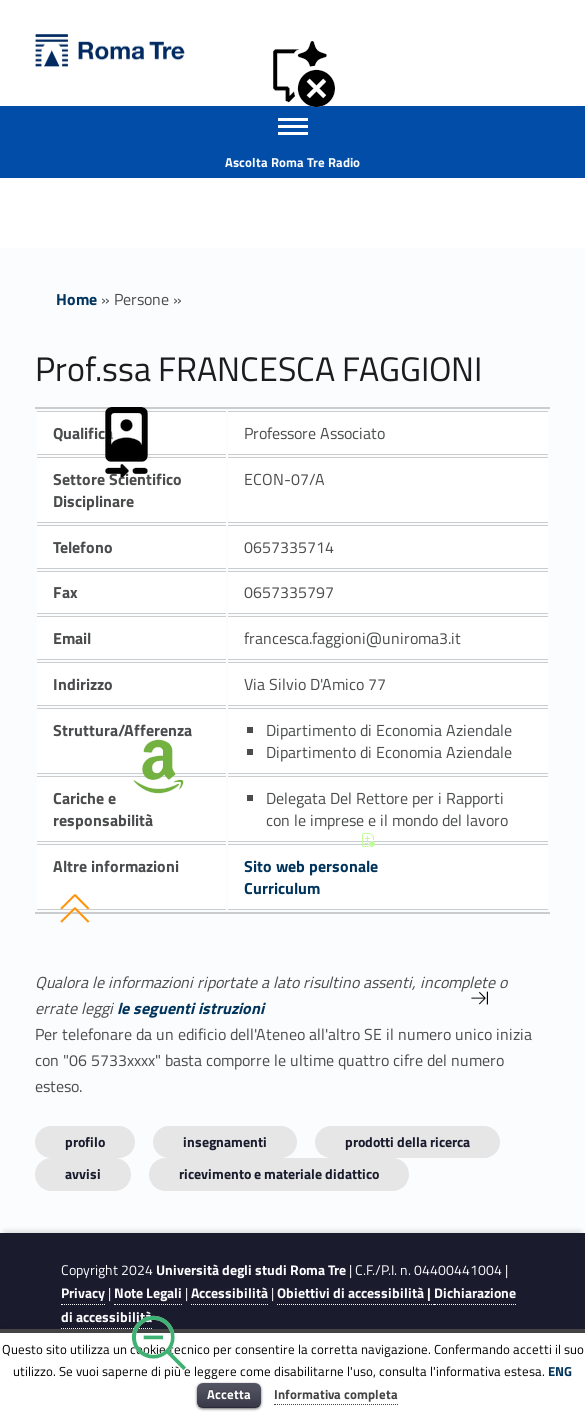 This screenshot has width=585, height=1413. I want to click on collapse code section above, so click(75, 909).